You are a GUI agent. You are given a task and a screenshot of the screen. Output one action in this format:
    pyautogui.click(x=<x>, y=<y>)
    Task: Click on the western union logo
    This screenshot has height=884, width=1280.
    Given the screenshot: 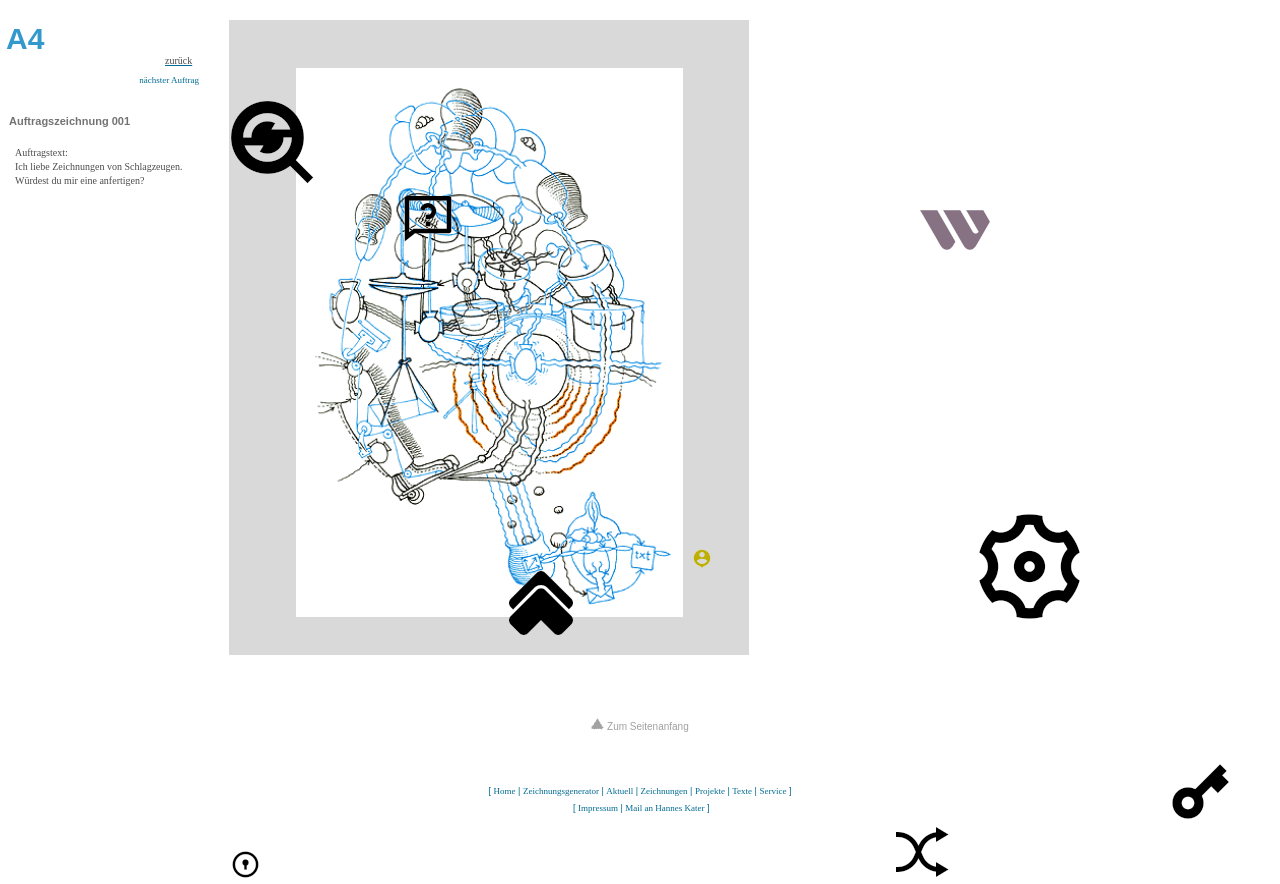 What is the action you would take?
    pyautogui.click(x=955, y=230)
    